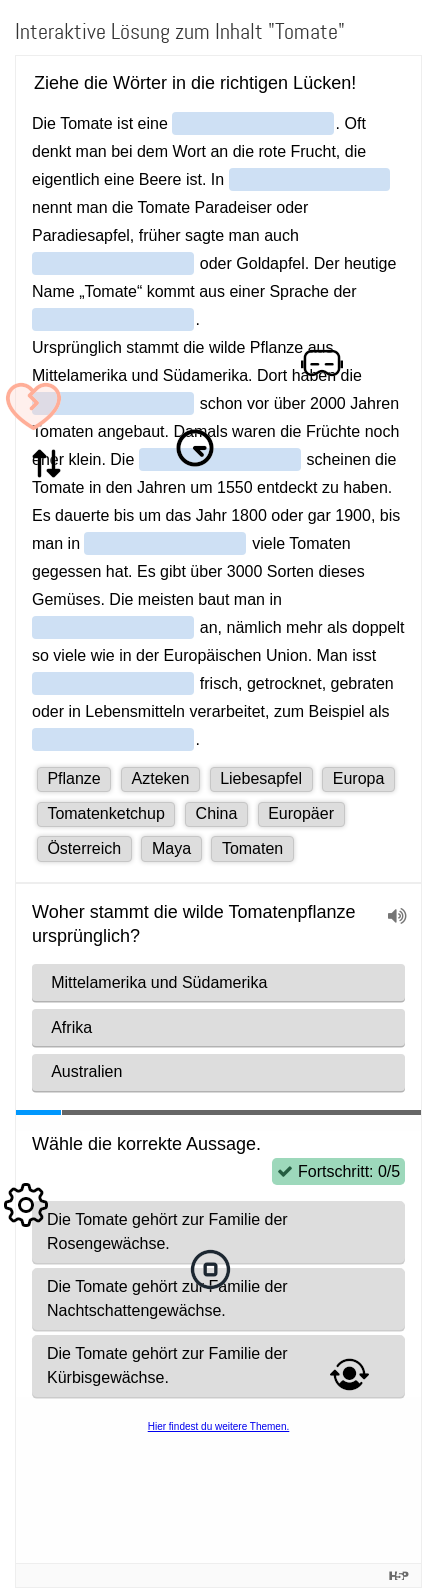  Describe the element at coordinates (26, 1205) in the screenshot. I see `access settings or preferences` at that location.